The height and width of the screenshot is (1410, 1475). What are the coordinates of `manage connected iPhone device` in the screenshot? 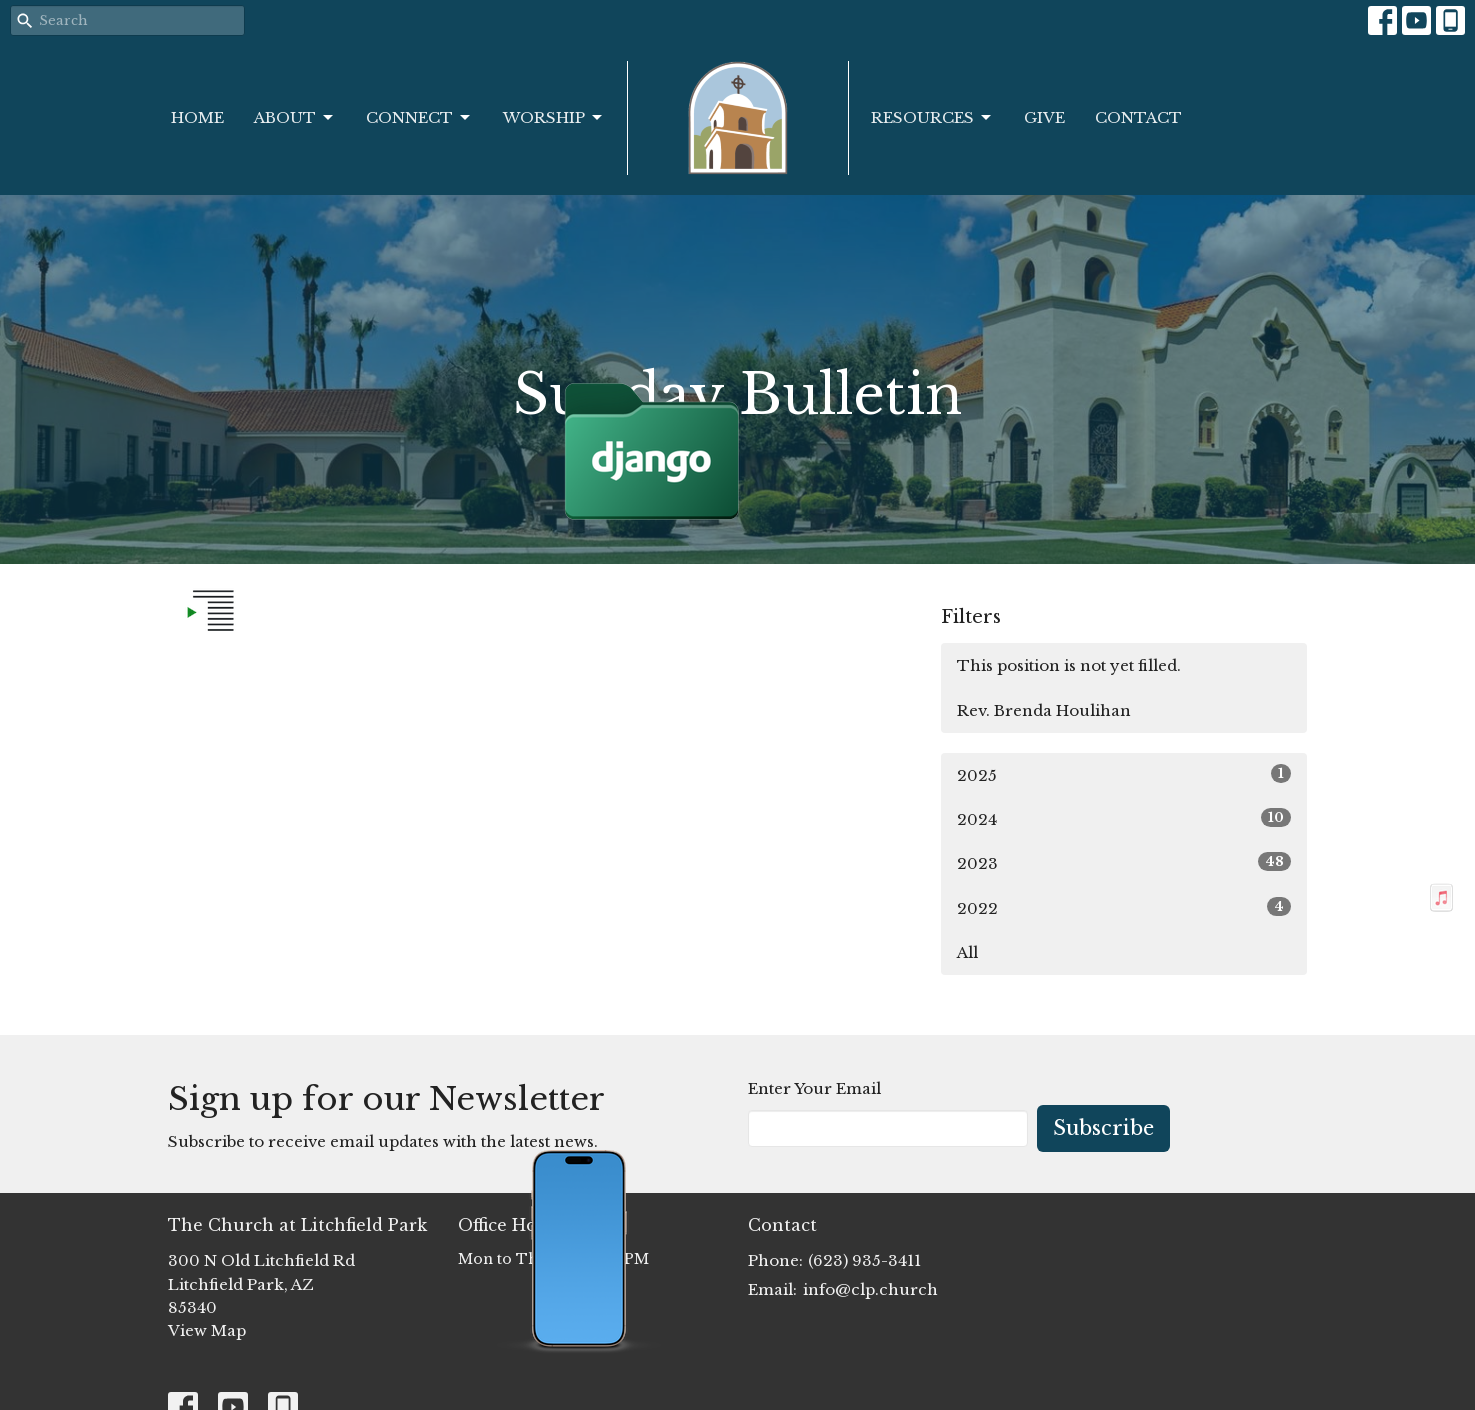 It's located at (579, 1252).